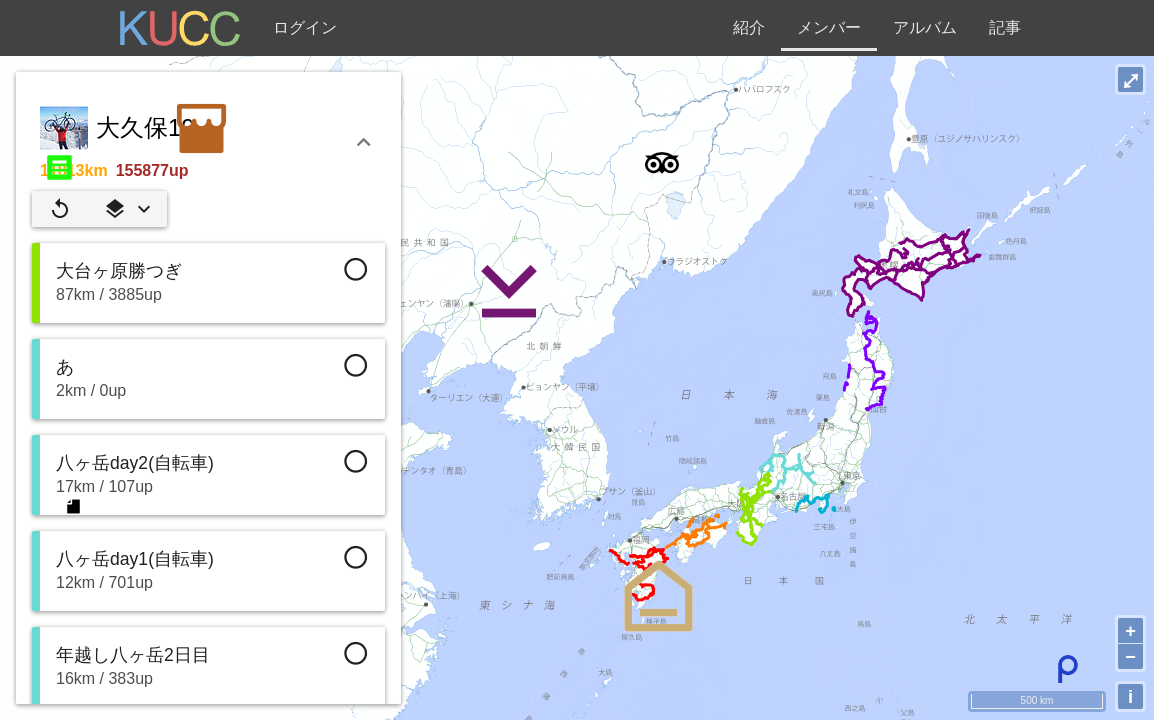  What do you see at coordinates (1068, 669) in the screenshot?
I see `open the picsart app` at bounding box center [1068, 669].